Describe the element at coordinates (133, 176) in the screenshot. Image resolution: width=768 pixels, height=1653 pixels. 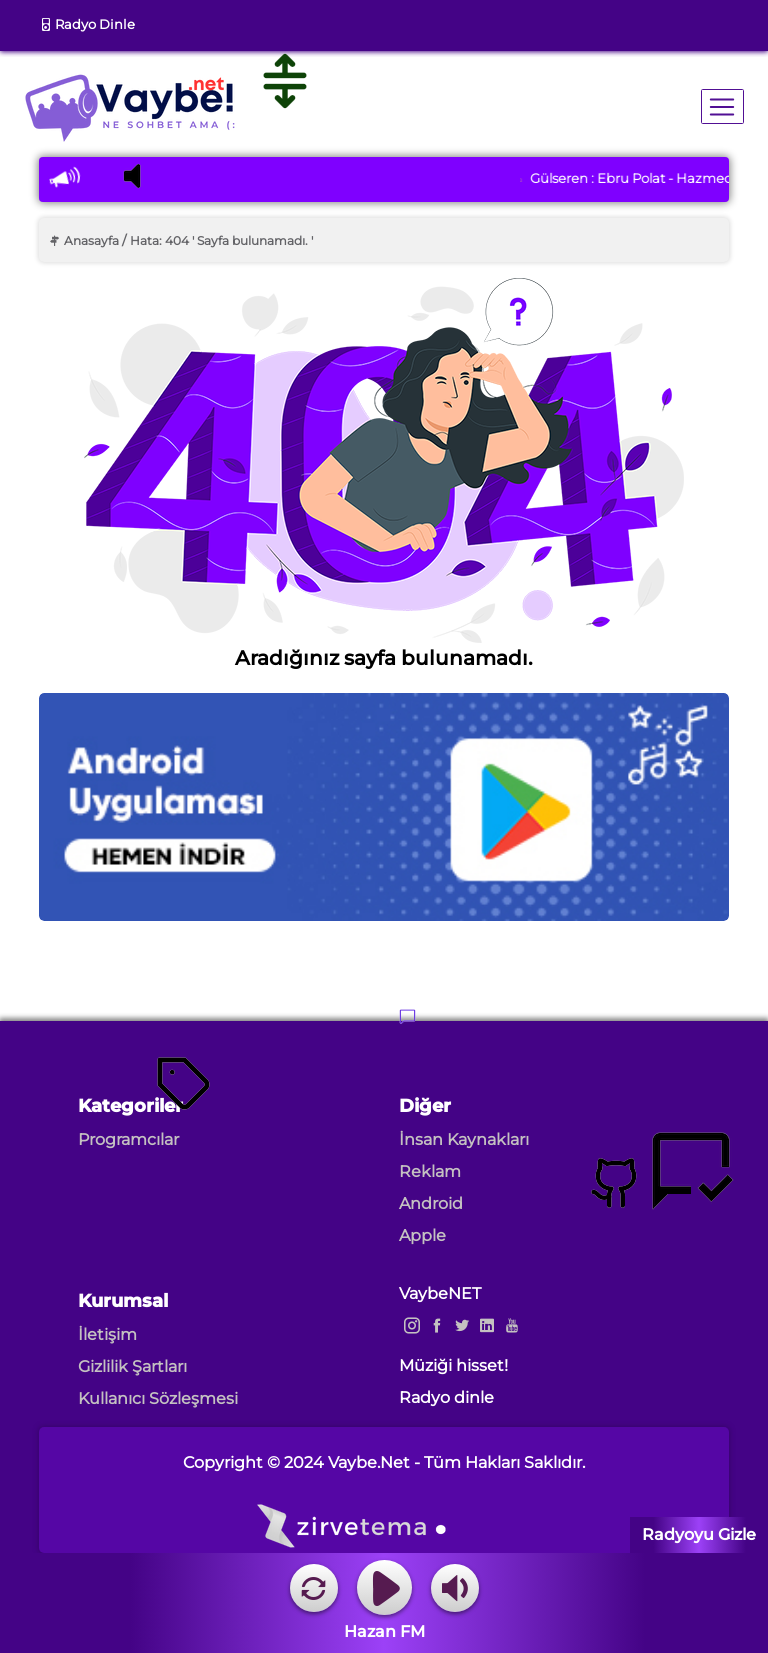
I see `mute or unmute audio` at that location.